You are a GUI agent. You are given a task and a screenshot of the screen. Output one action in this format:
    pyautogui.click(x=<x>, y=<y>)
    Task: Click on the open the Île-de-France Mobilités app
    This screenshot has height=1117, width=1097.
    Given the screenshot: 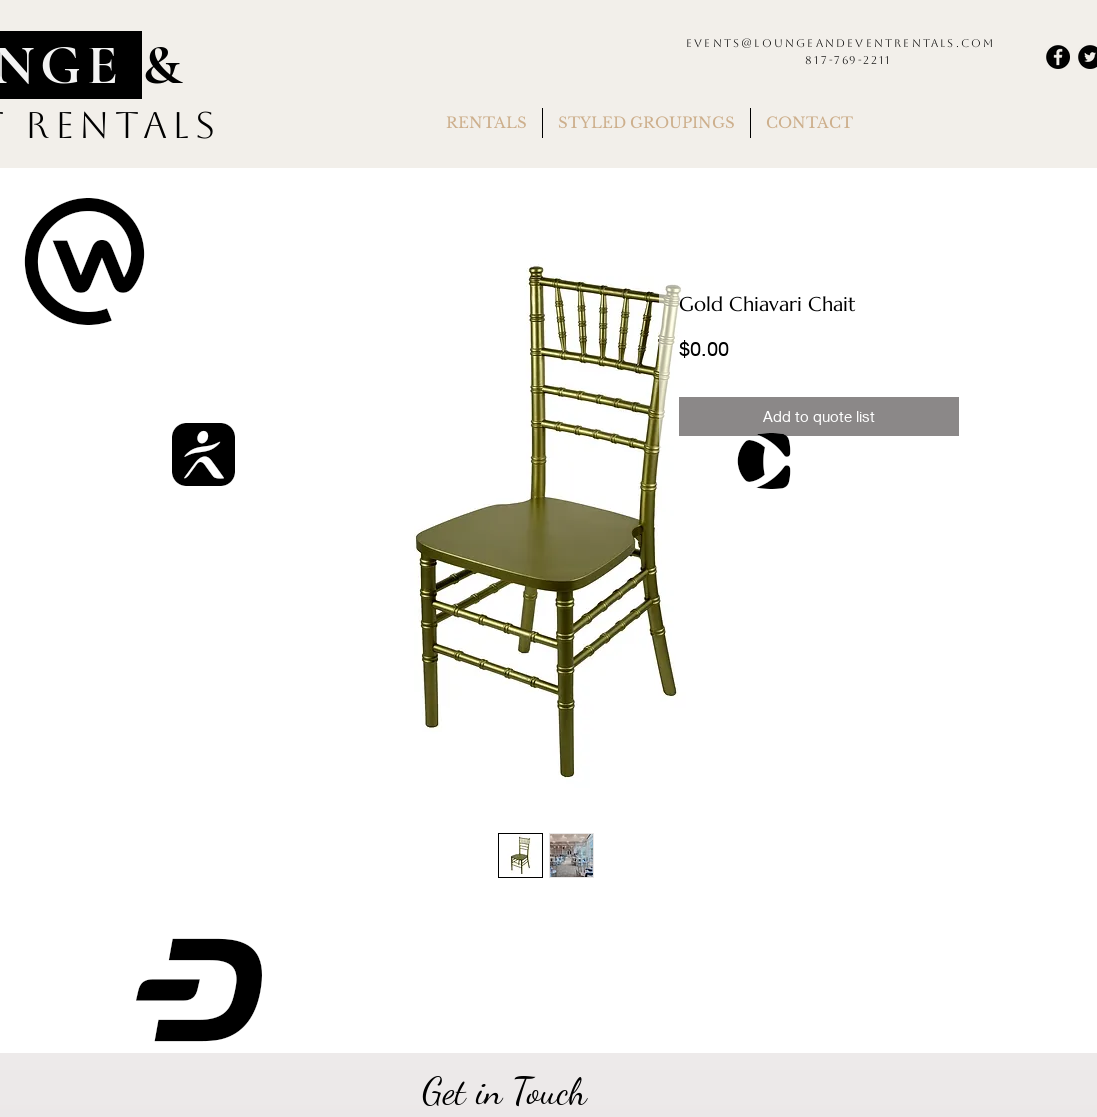 What is the action you would take?
    pyautogui.click(x=203, y=454)
    